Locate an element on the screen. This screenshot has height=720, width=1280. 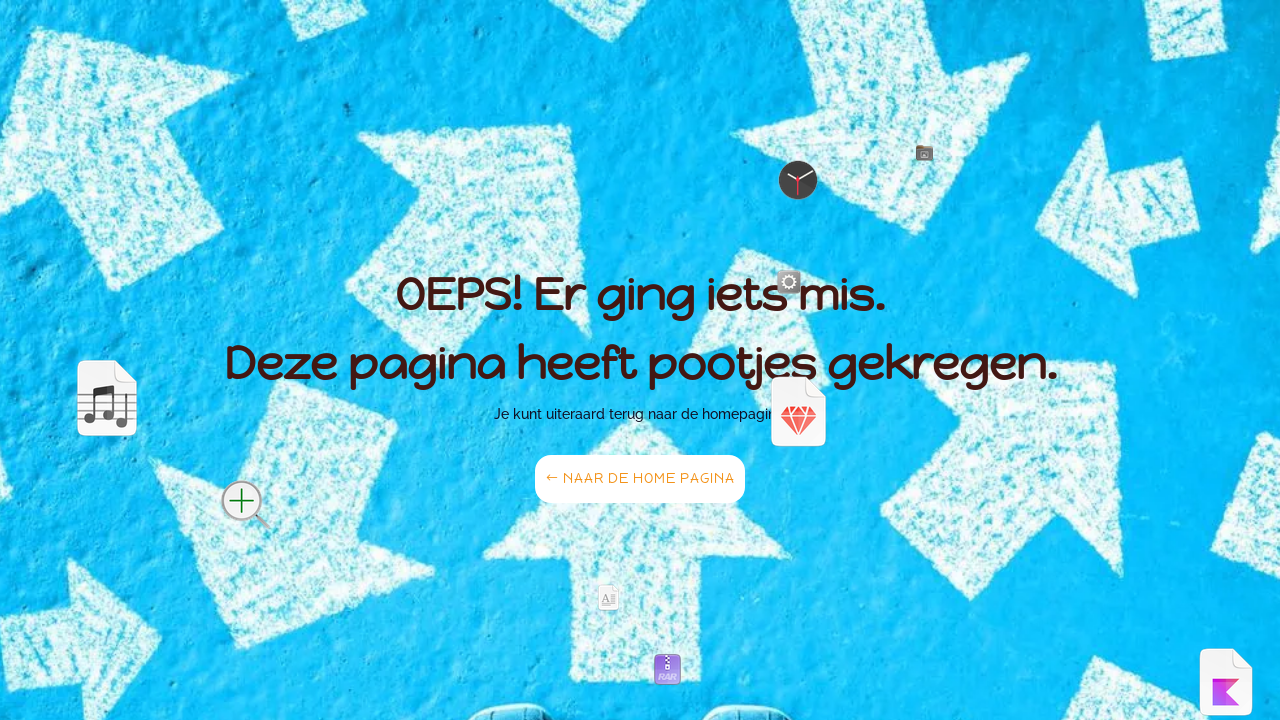
a compressed RAR archive file is located at coordinates (667, 669).